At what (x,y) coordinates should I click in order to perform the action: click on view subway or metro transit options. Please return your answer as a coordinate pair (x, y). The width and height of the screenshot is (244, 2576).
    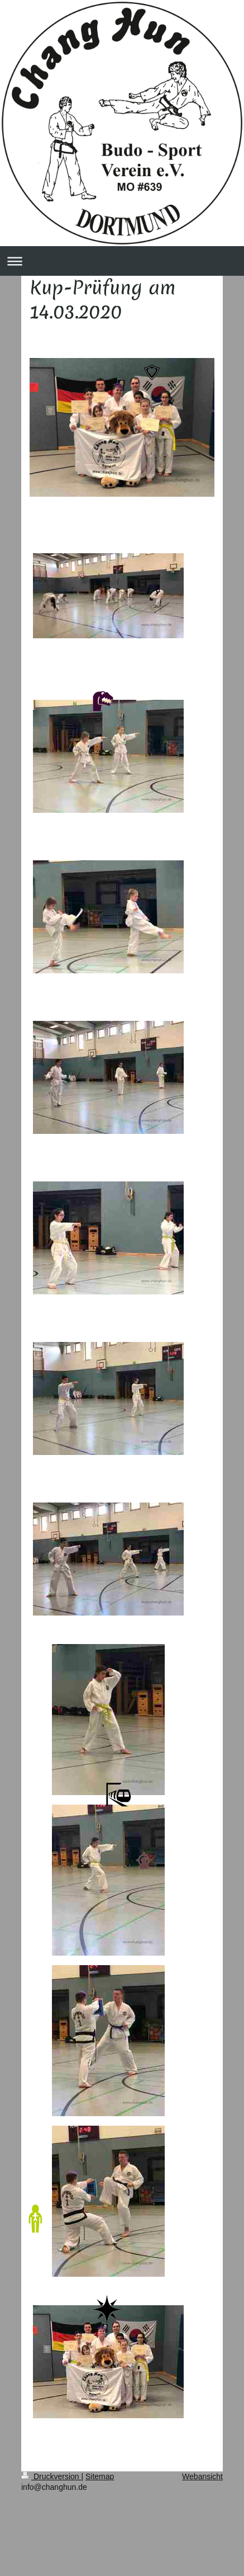
    Looking at the image, I should click on (118, 1795).